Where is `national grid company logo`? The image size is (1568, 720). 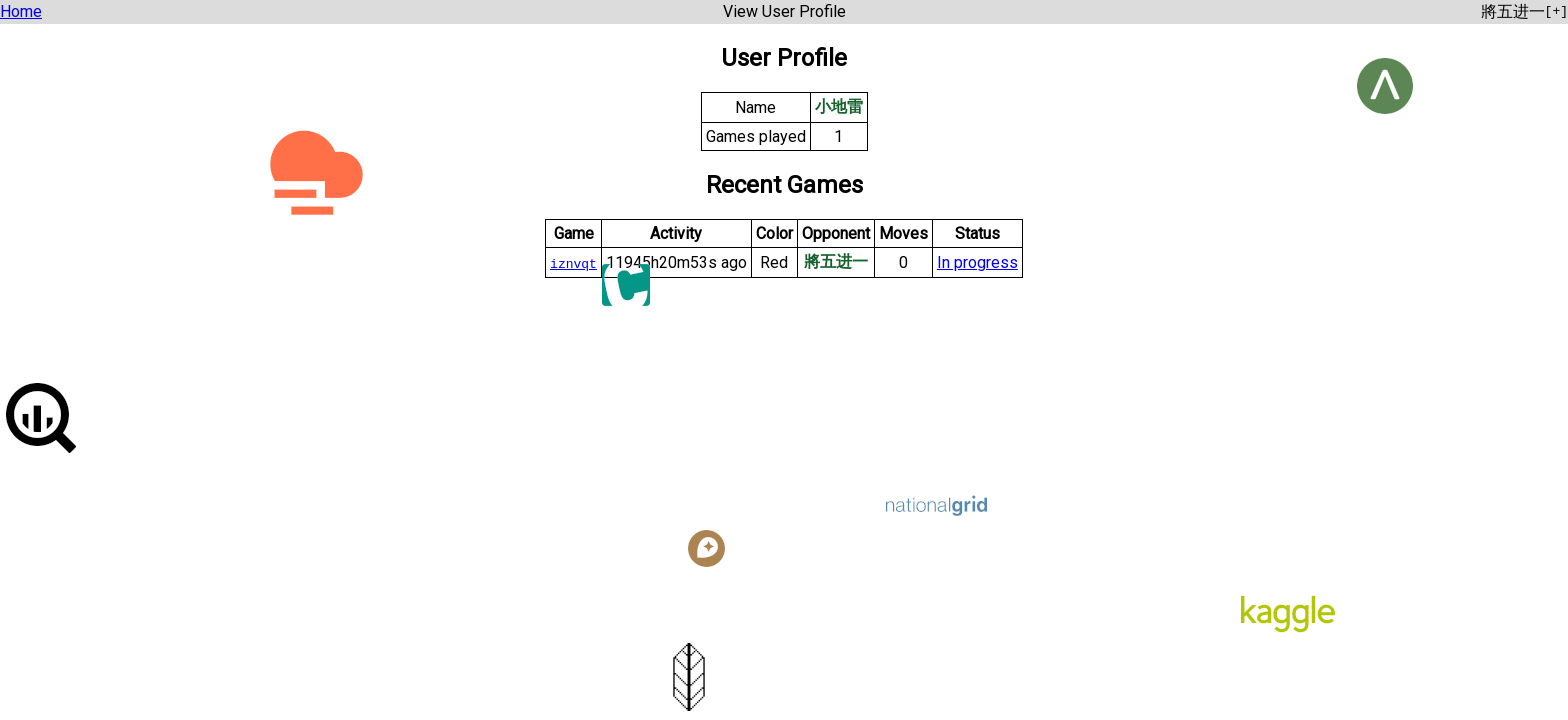 national grid company logo is located at coordinates (936, 505).